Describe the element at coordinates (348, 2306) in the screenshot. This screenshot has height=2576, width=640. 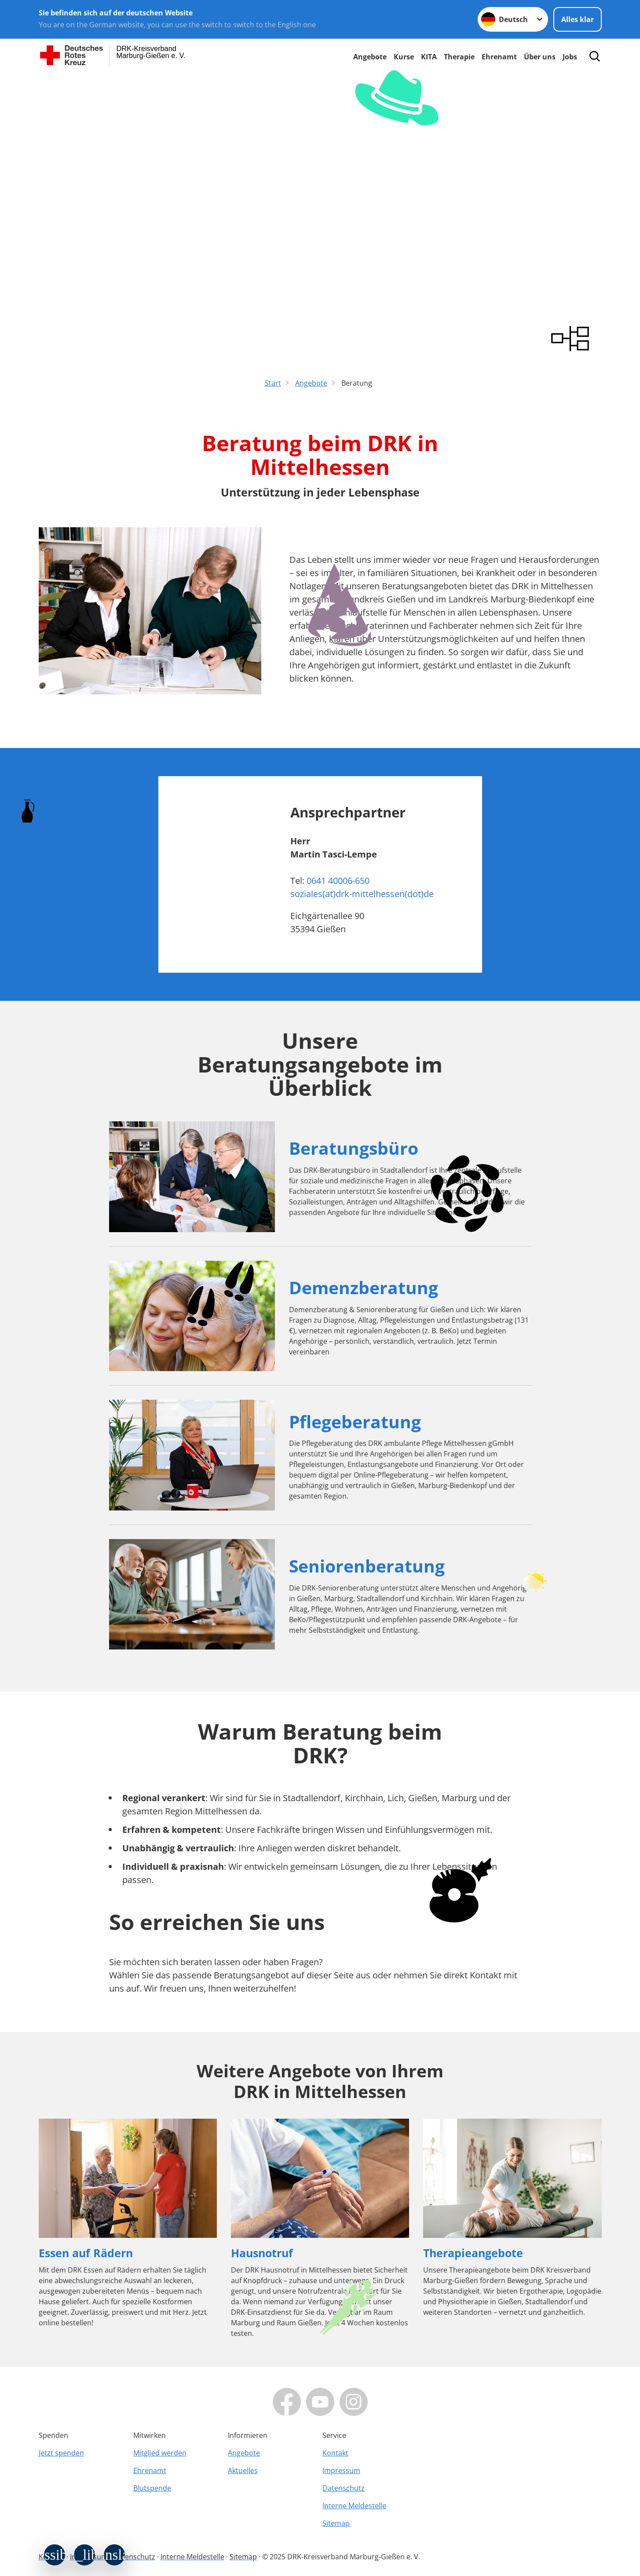
I see `equip a wooden club weapon` at that location.